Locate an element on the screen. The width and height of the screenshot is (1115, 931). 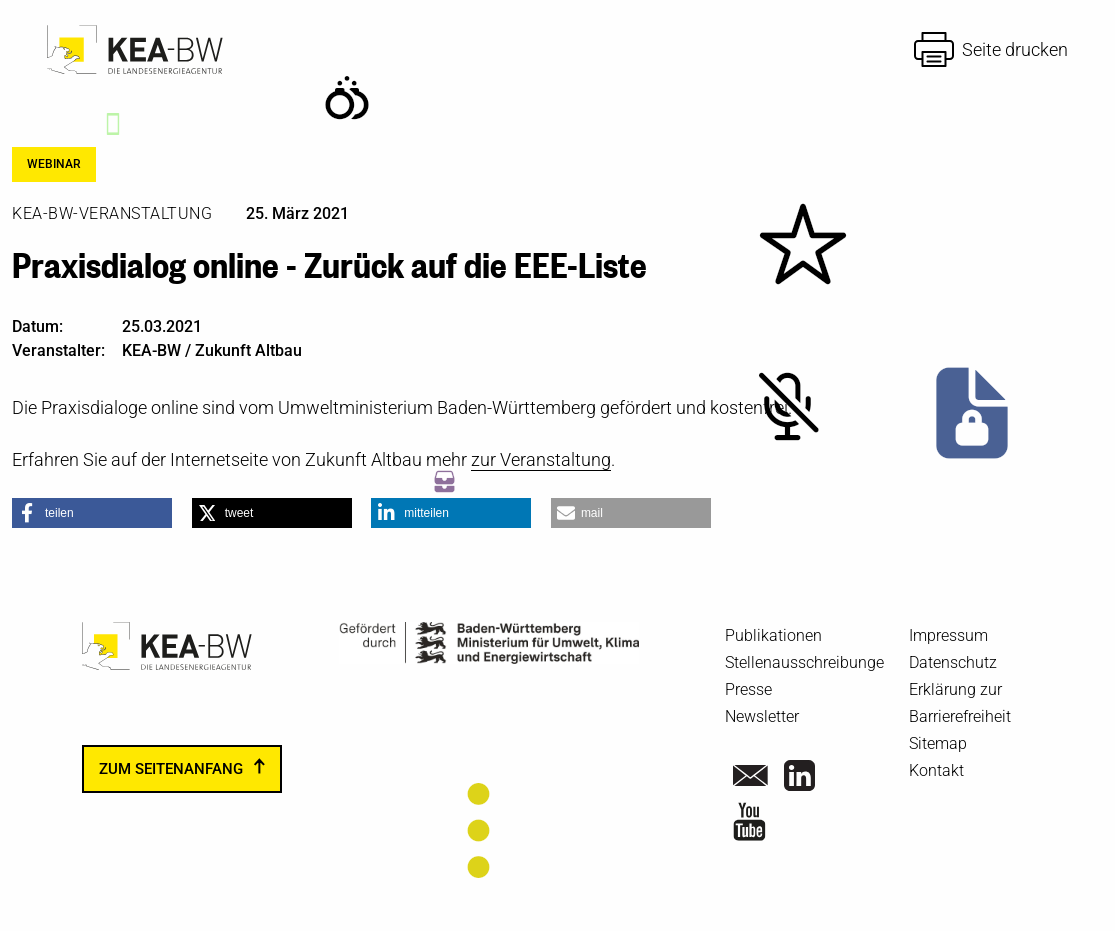
switch to mobile view is located at coordinates (113, 124).